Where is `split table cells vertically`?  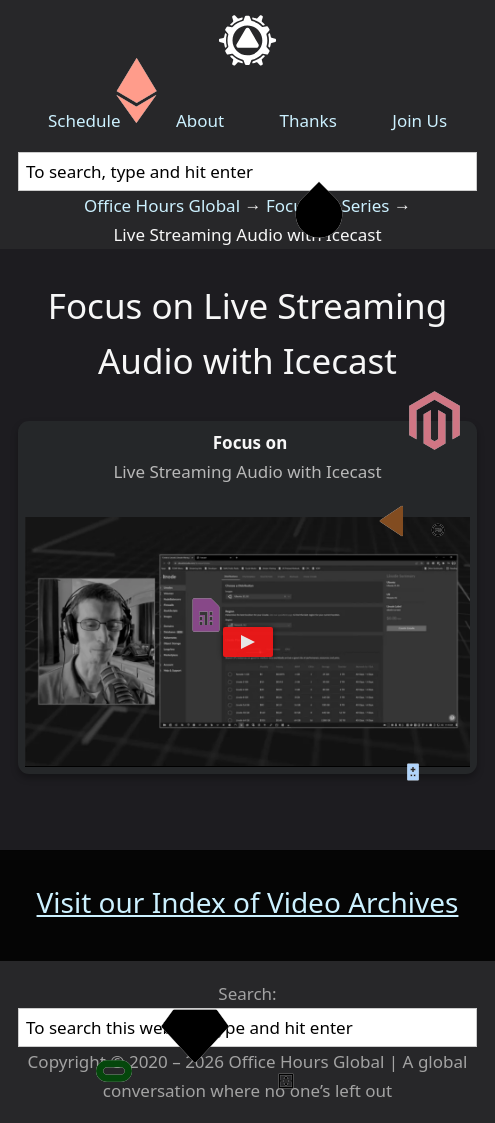 split table cells vertically is located at coordinates (286, 1081).